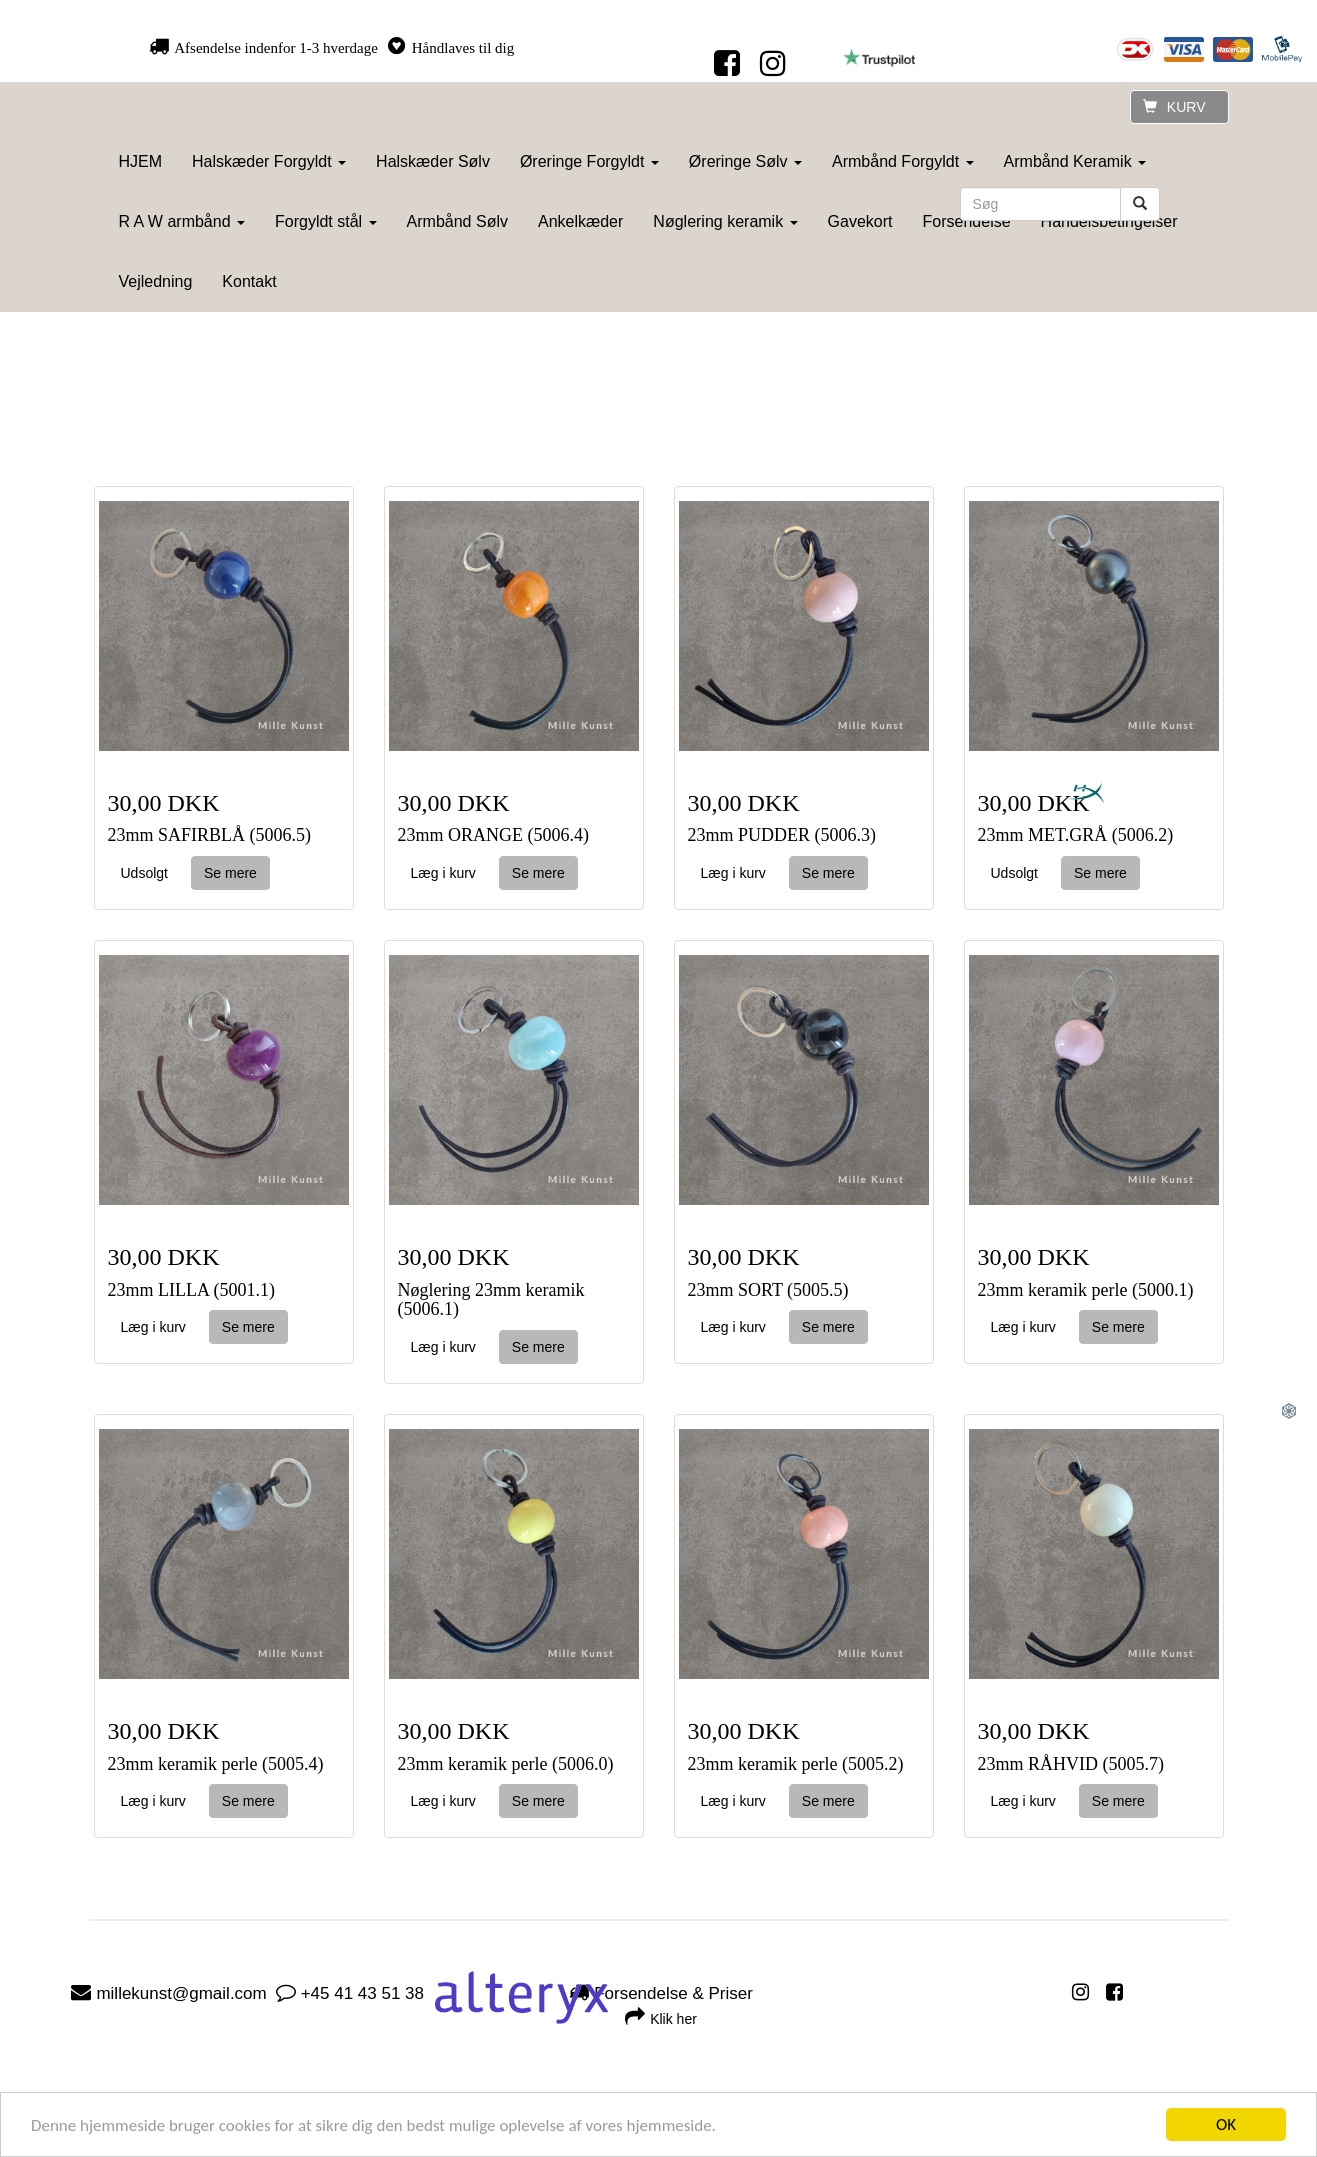 This screenshot has width=1317, height=2157. What do you see at coordinates (1289, 1411) in the screenshot?
I see `open boxy svg vector graphics editor` at bounding box center [1289, 1411].